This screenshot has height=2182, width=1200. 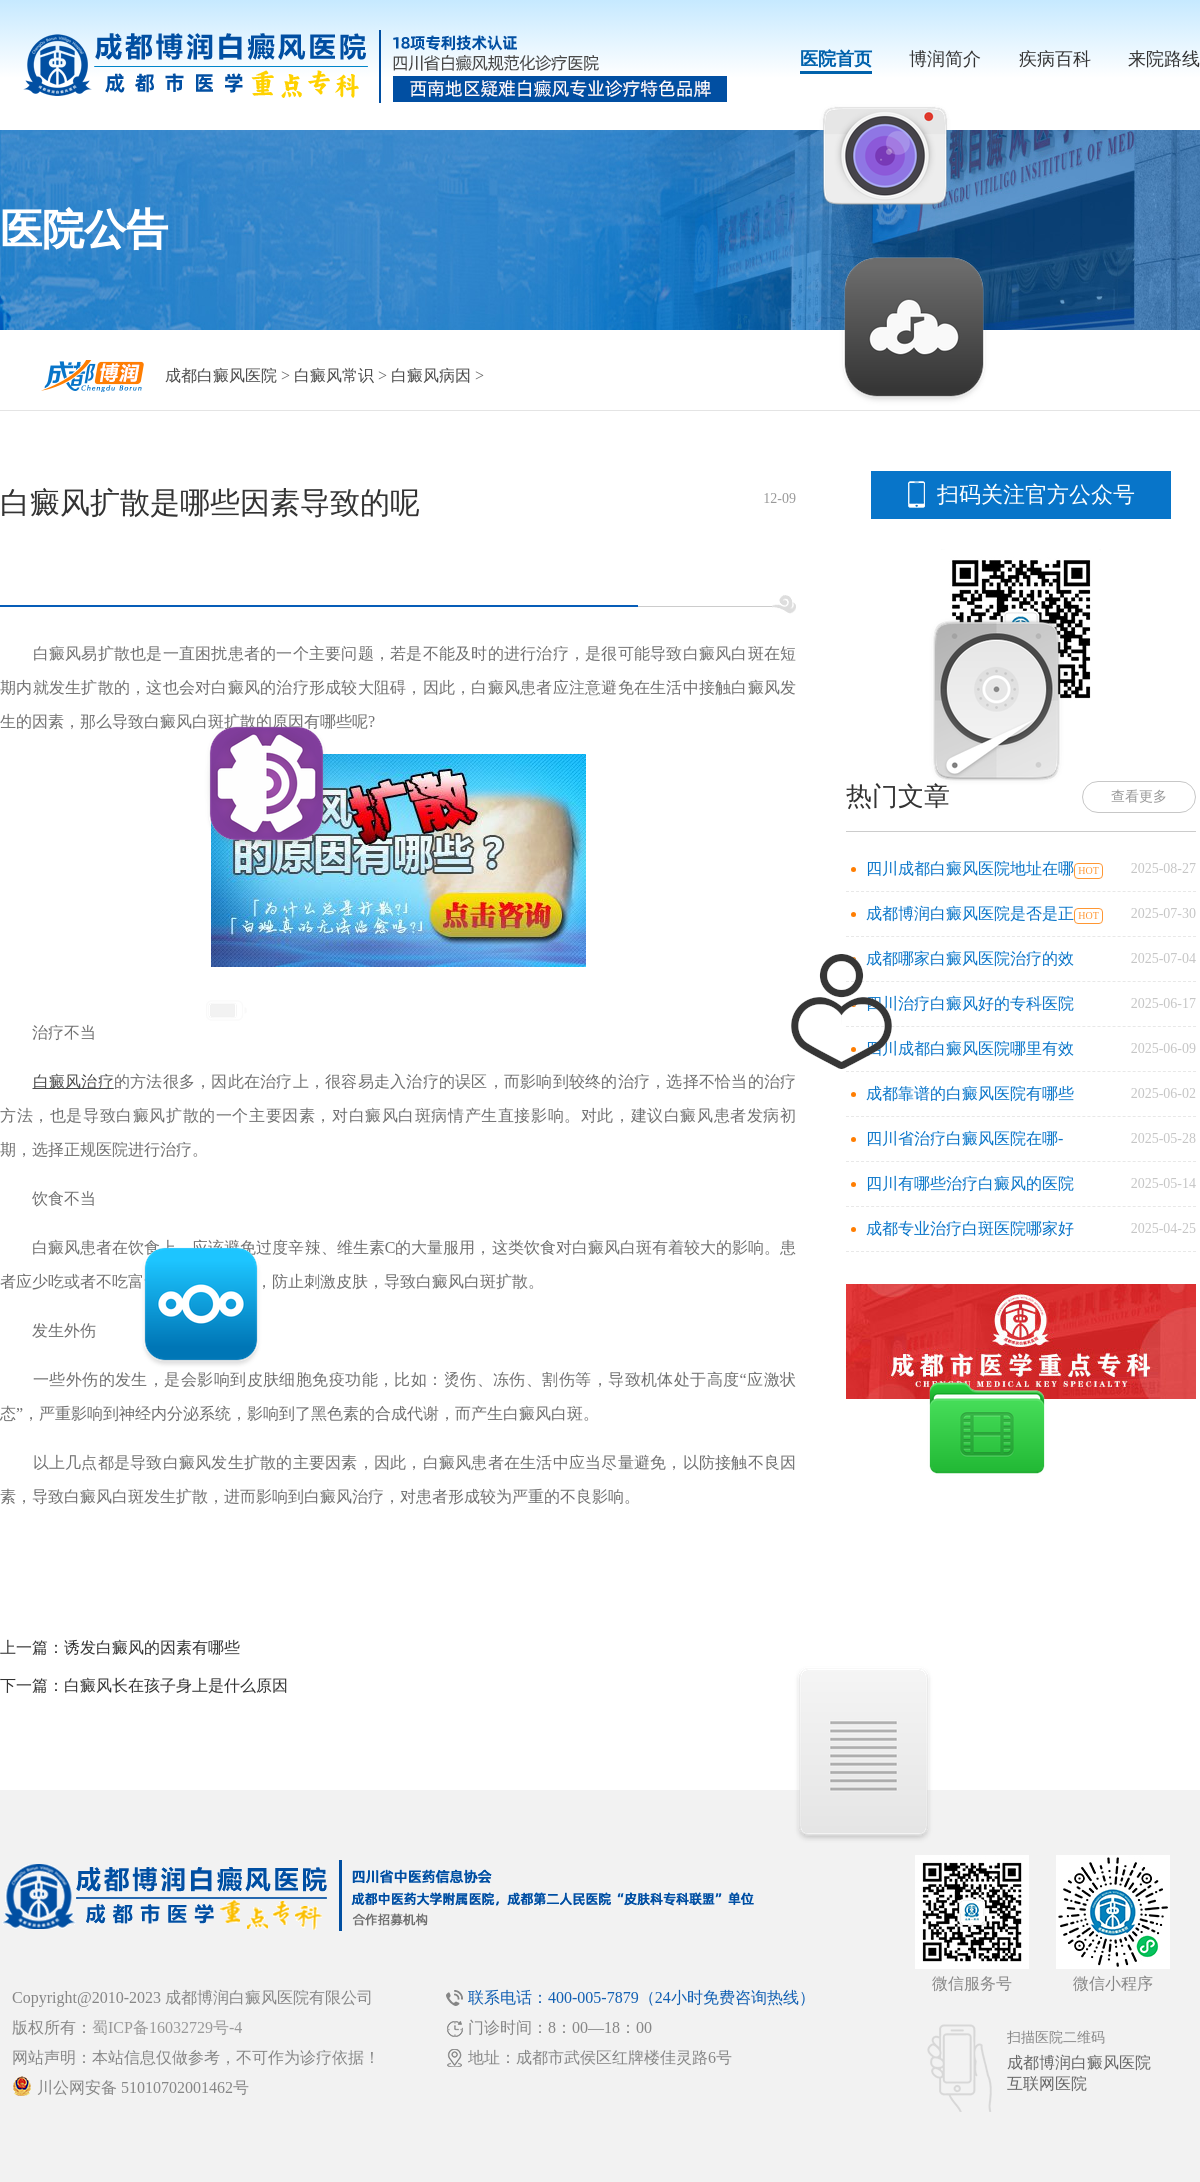 What do you see at coordinates (885, 156) in the screenshot?
I see `open webcamoid camera application` at bounding box center [885, 156].